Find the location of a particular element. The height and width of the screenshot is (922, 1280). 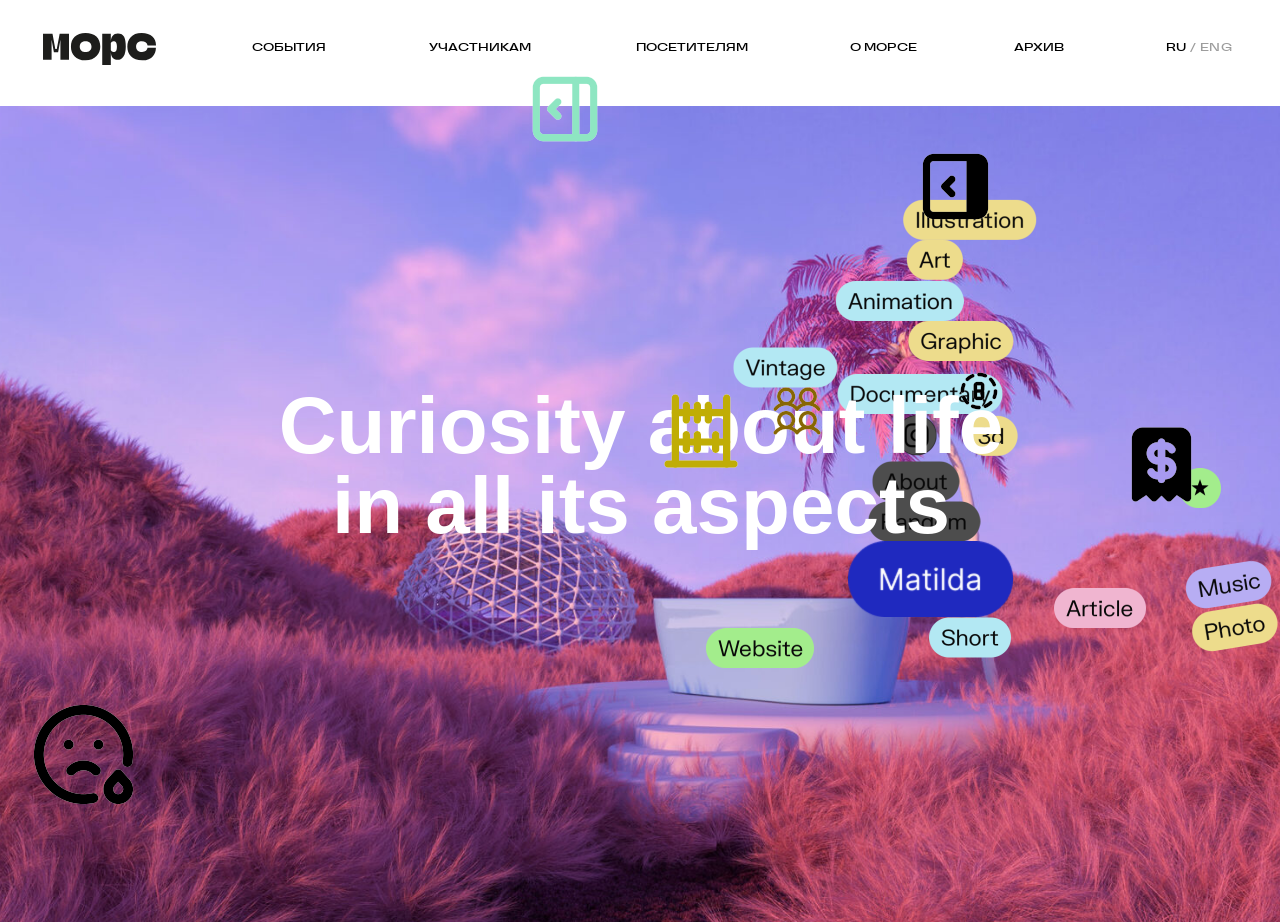

indicate sadness or disappointment is located at coordinates (83, 754).